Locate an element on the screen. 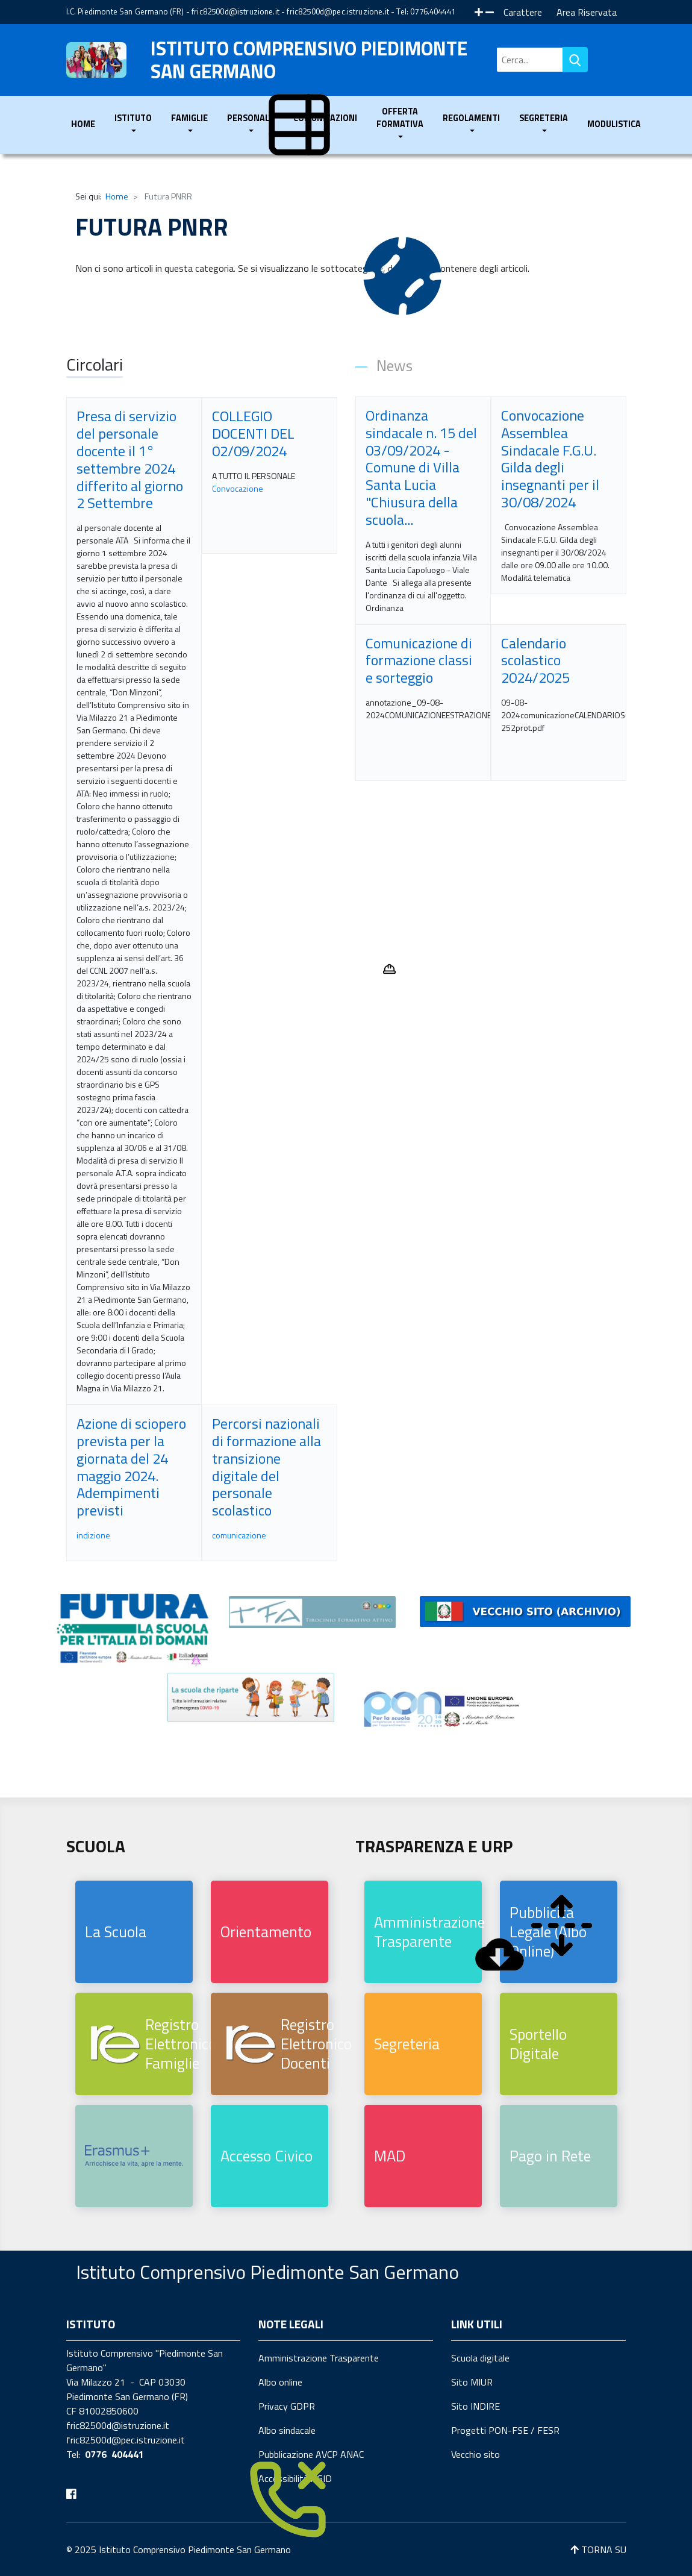 The image size is (692, 2576). indicates a missed phone call is located at coordinates (288, 2499).